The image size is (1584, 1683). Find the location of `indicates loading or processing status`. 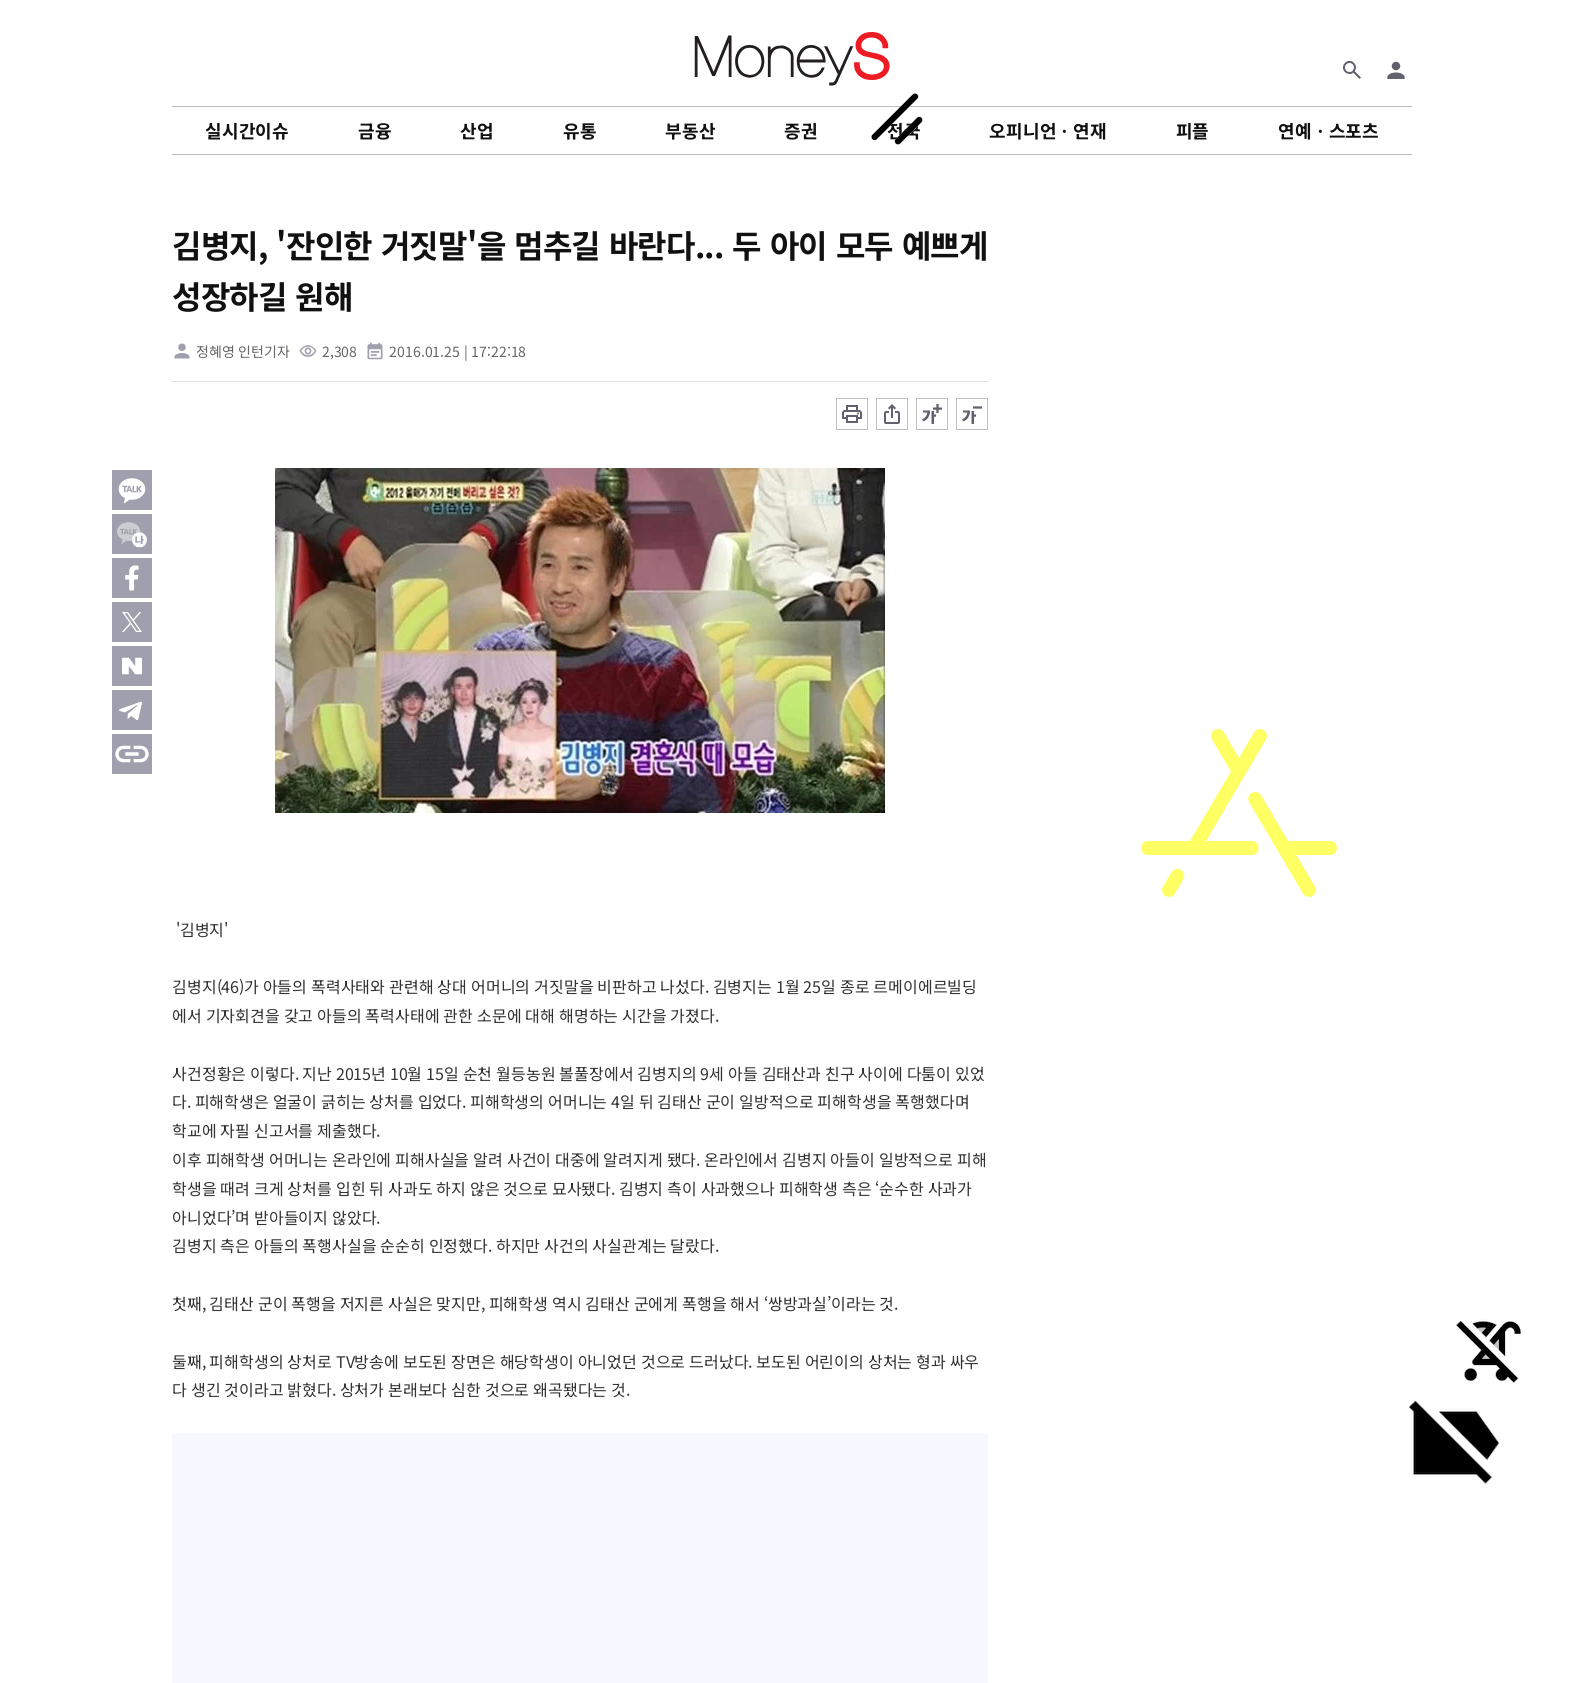

indicates loading or processing status is located at coordinates (898, 120).